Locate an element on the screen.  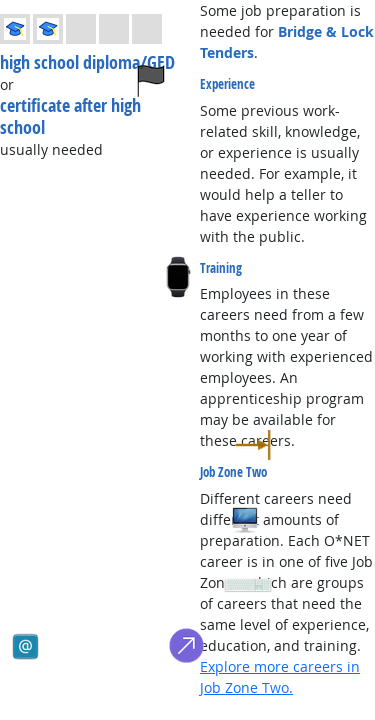
indicates a bluetooth keyboard is connected is located at coordinates (248, 585).